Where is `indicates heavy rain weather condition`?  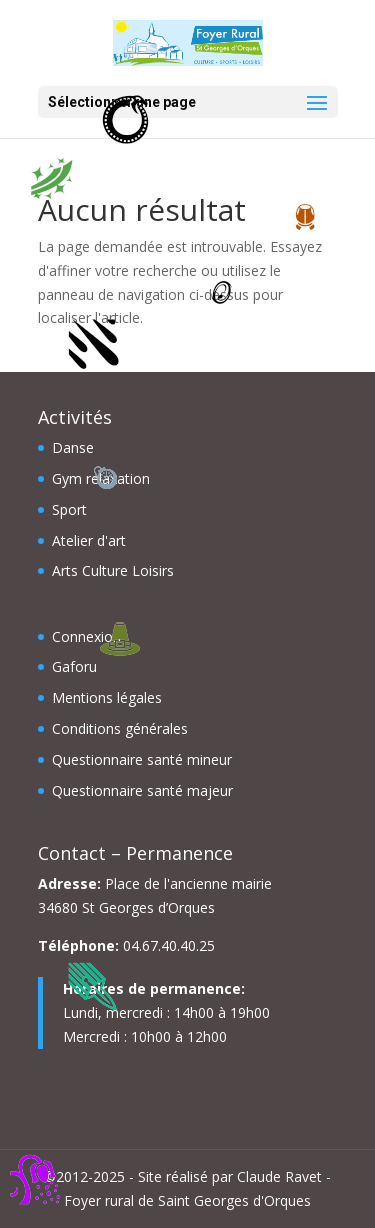 indicates heavy rain weather condition is located at coordinates (94, 344).